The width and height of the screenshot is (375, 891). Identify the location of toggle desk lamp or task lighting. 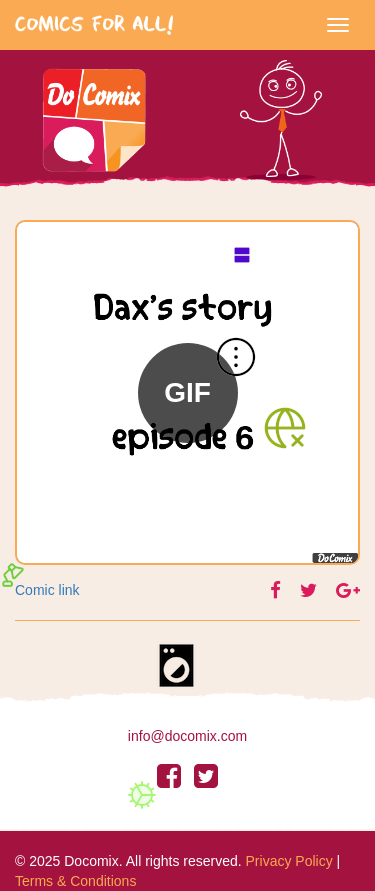
(13, 575).